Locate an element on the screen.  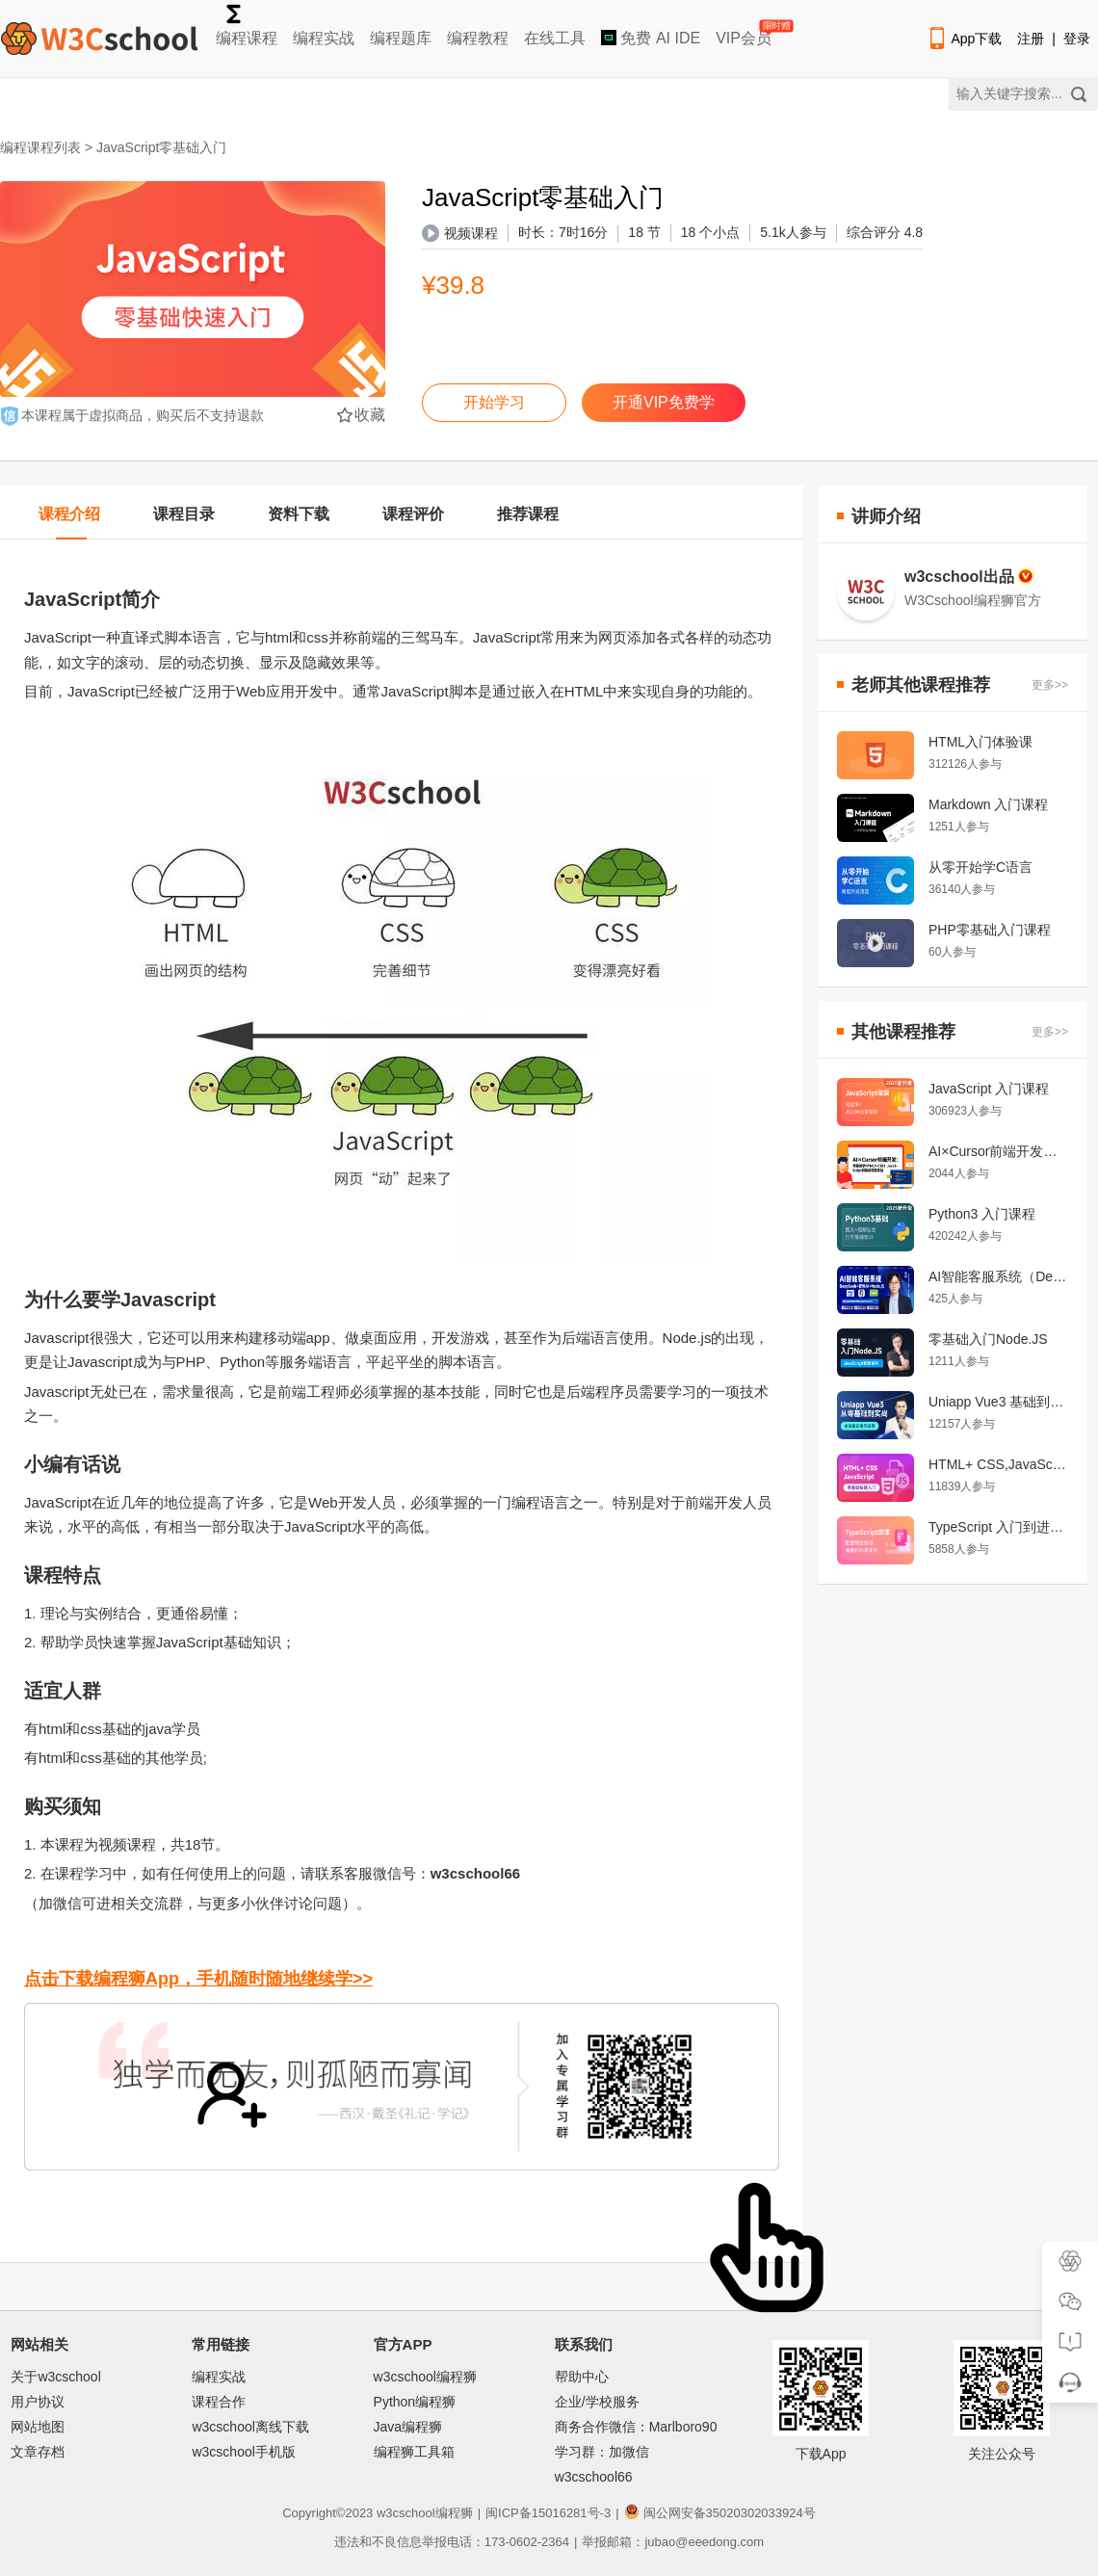
add a new contact or friend is located at coordinates (232, 2093).